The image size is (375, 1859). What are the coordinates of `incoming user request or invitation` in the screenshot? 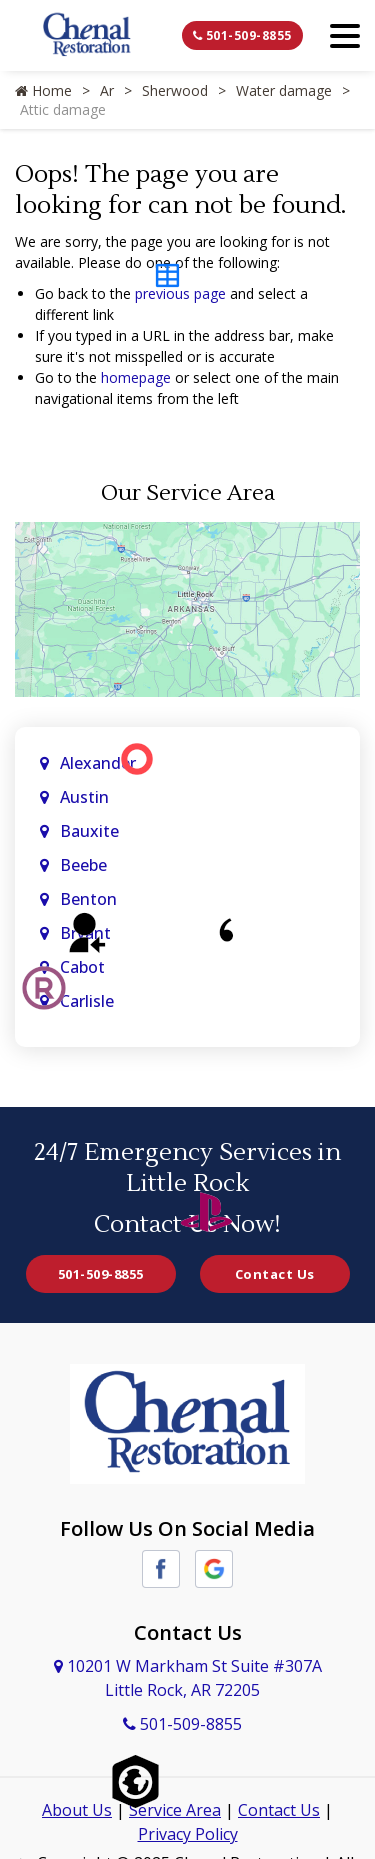 It's located at (84, 933).